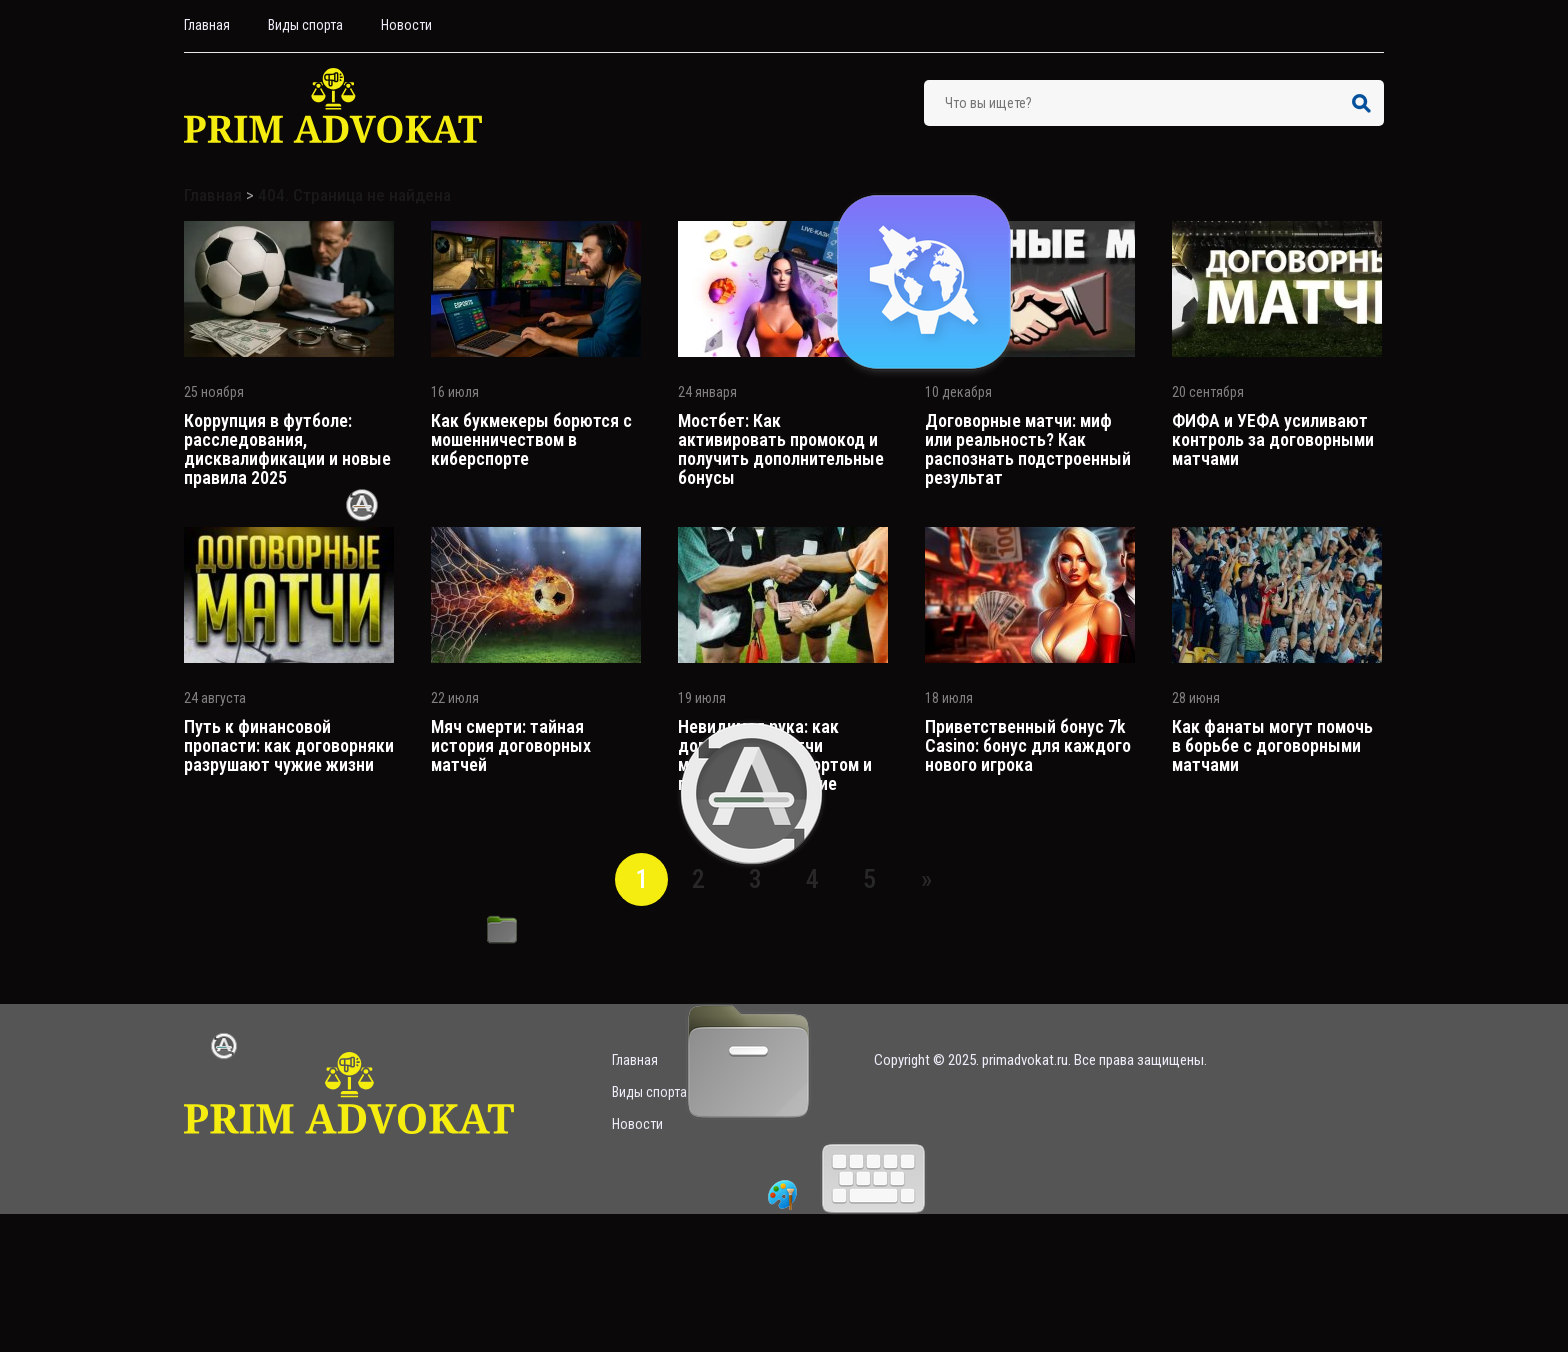  Describe the element at coordinates (748, 1061) in the screenshot. I see `open the Nautilus file manager` at that location.